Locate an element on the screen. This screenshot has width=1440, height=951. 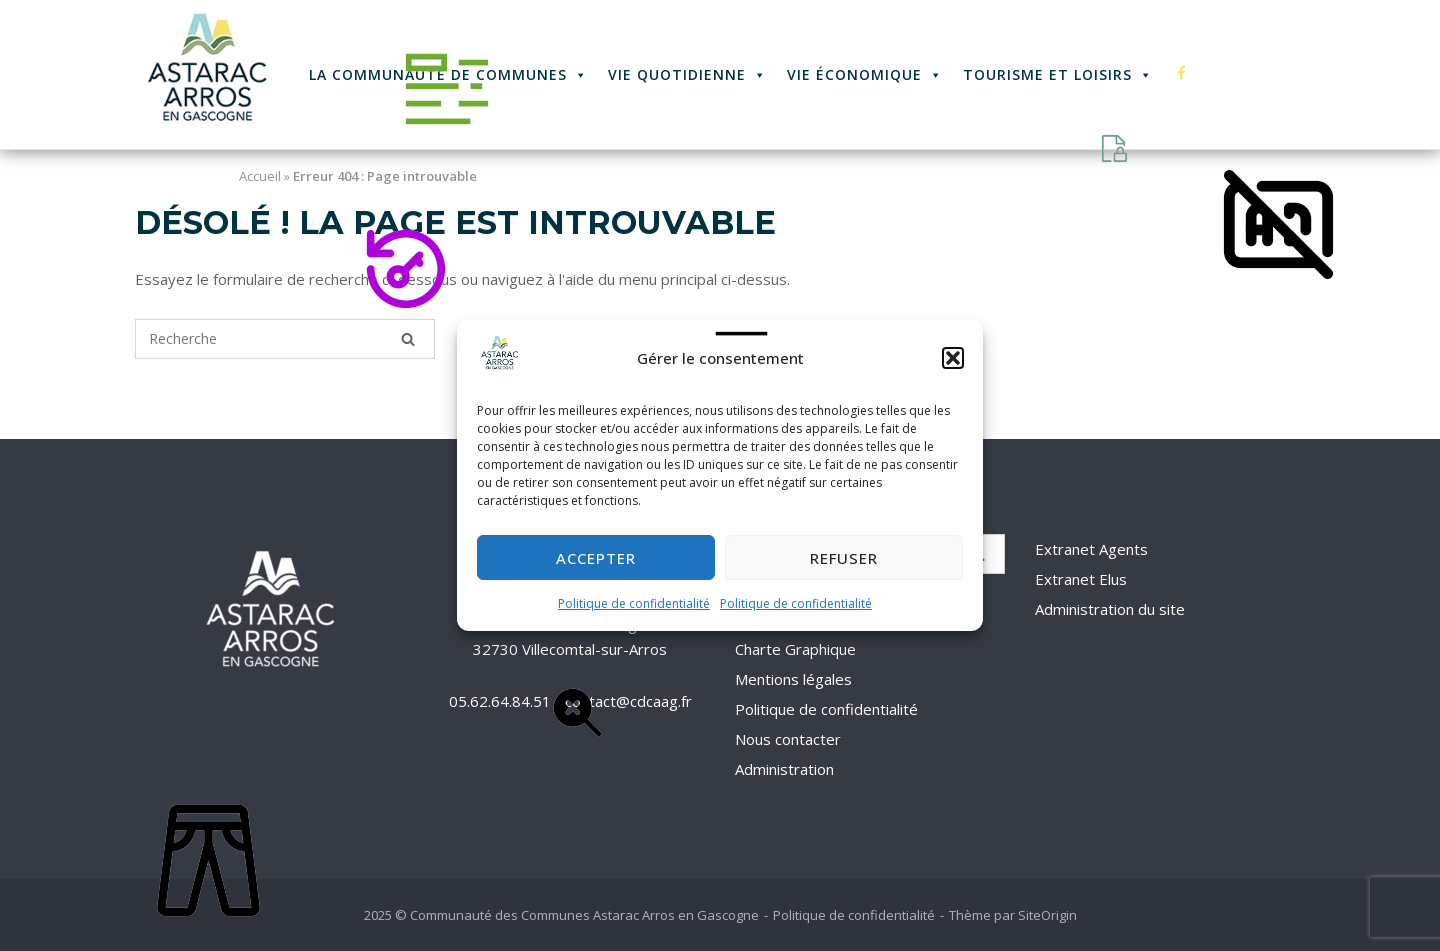
browse pants or bottoms in a clothing app is located at coordinates (208, 860).